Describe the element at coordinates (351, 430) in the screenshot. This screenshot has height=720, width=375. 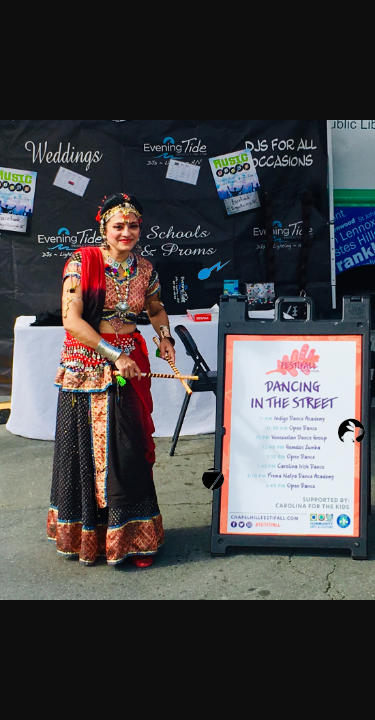
I see `coderabbit logo - ai-powered code review platform` at that location.